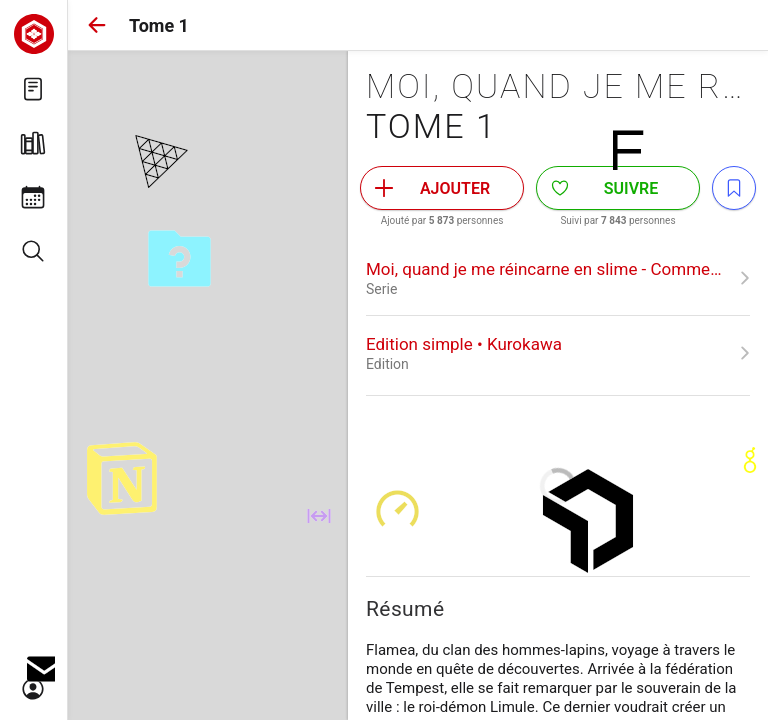 This screenshot has height=720, width=768. What do you see at coordinates (41, 669) in the screenshot?
I see `mailbox.org email service logo` at bounding box center [41, 669].